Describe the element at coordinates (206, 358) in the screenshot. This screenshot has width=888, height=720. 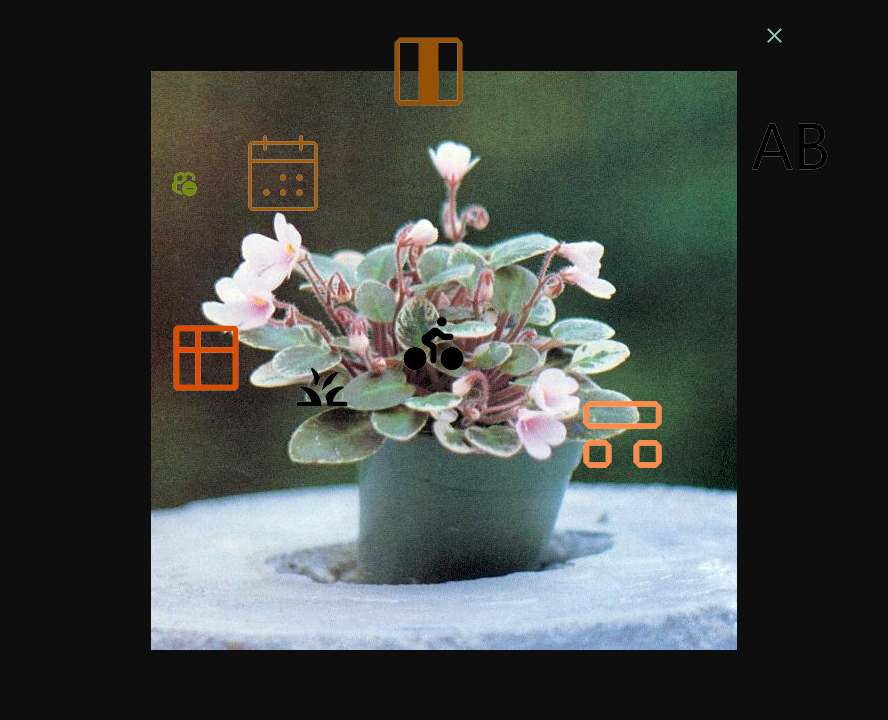
I see `view github project board` at that location.